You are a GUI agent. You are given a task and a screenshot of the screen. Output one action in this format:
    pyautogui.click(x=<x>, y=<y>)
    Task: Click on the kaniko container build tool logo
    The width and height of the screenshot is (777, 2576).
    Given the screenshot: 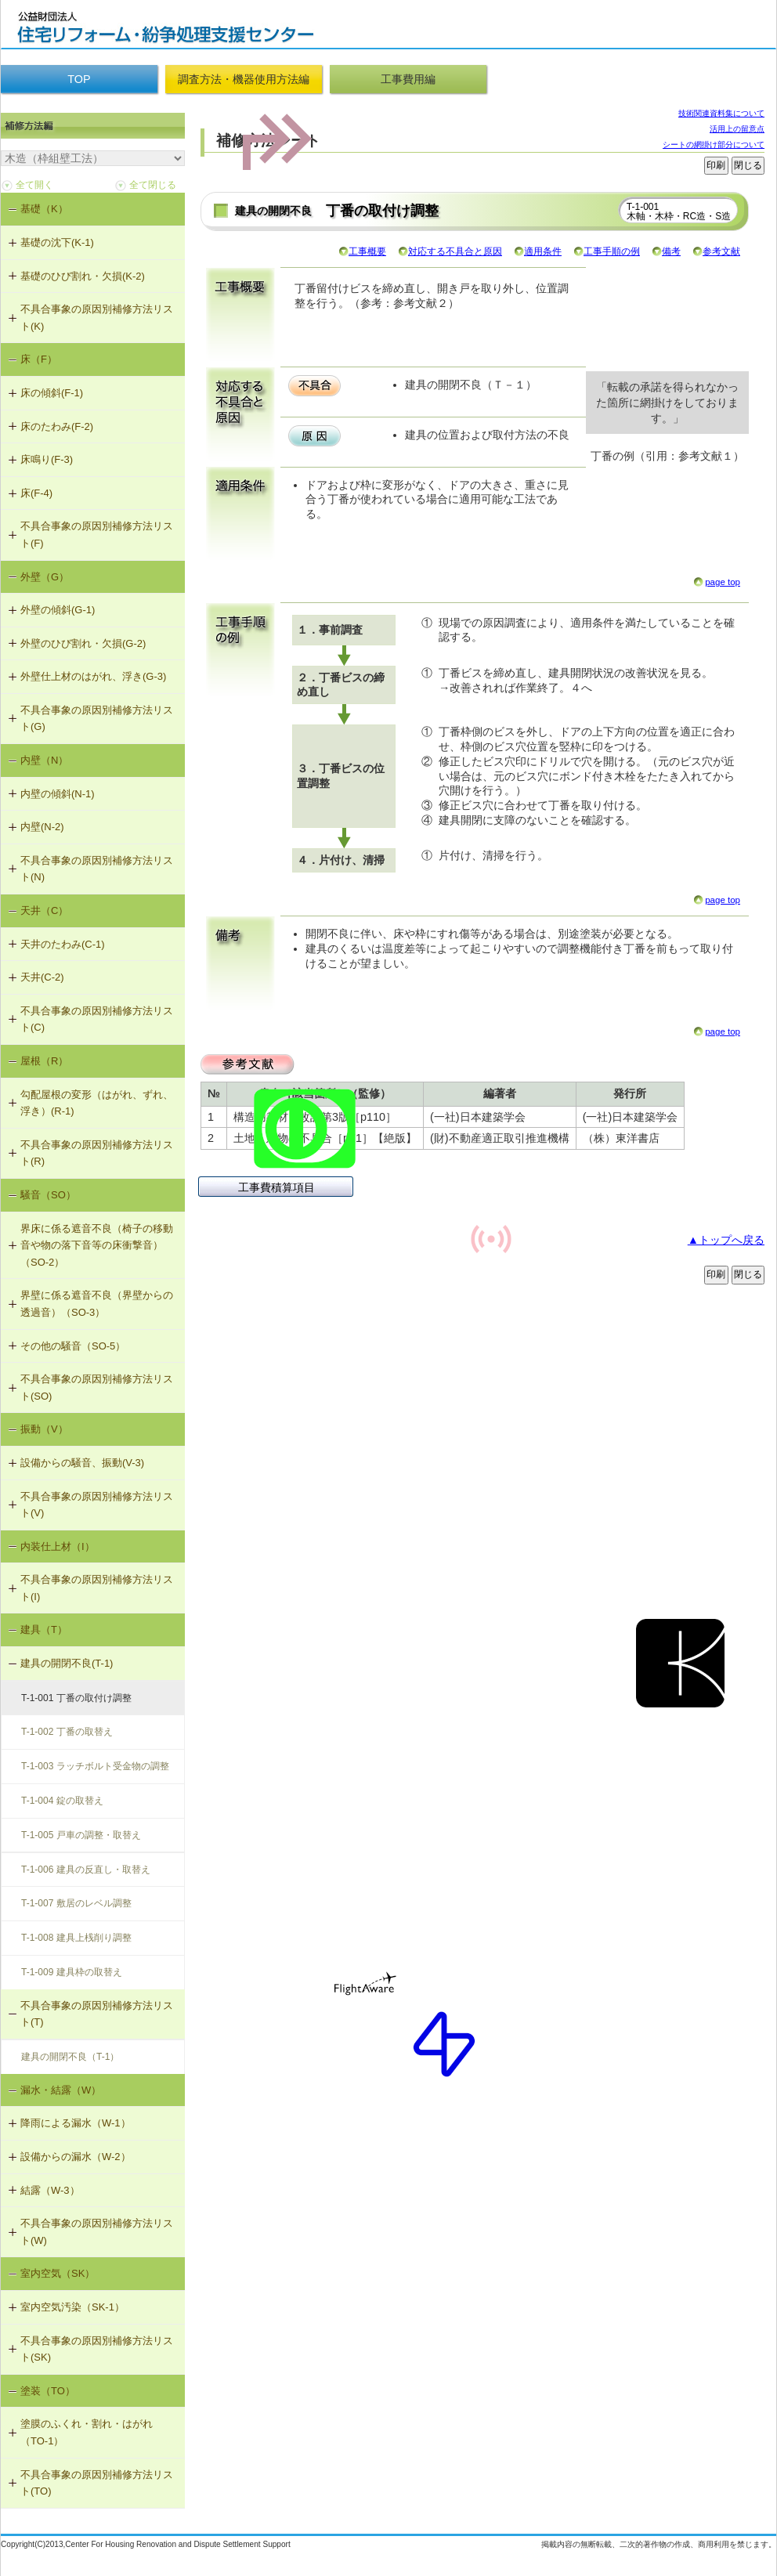 What is the action you would take?
    pyautogui.click(x=680, y=1663)
    